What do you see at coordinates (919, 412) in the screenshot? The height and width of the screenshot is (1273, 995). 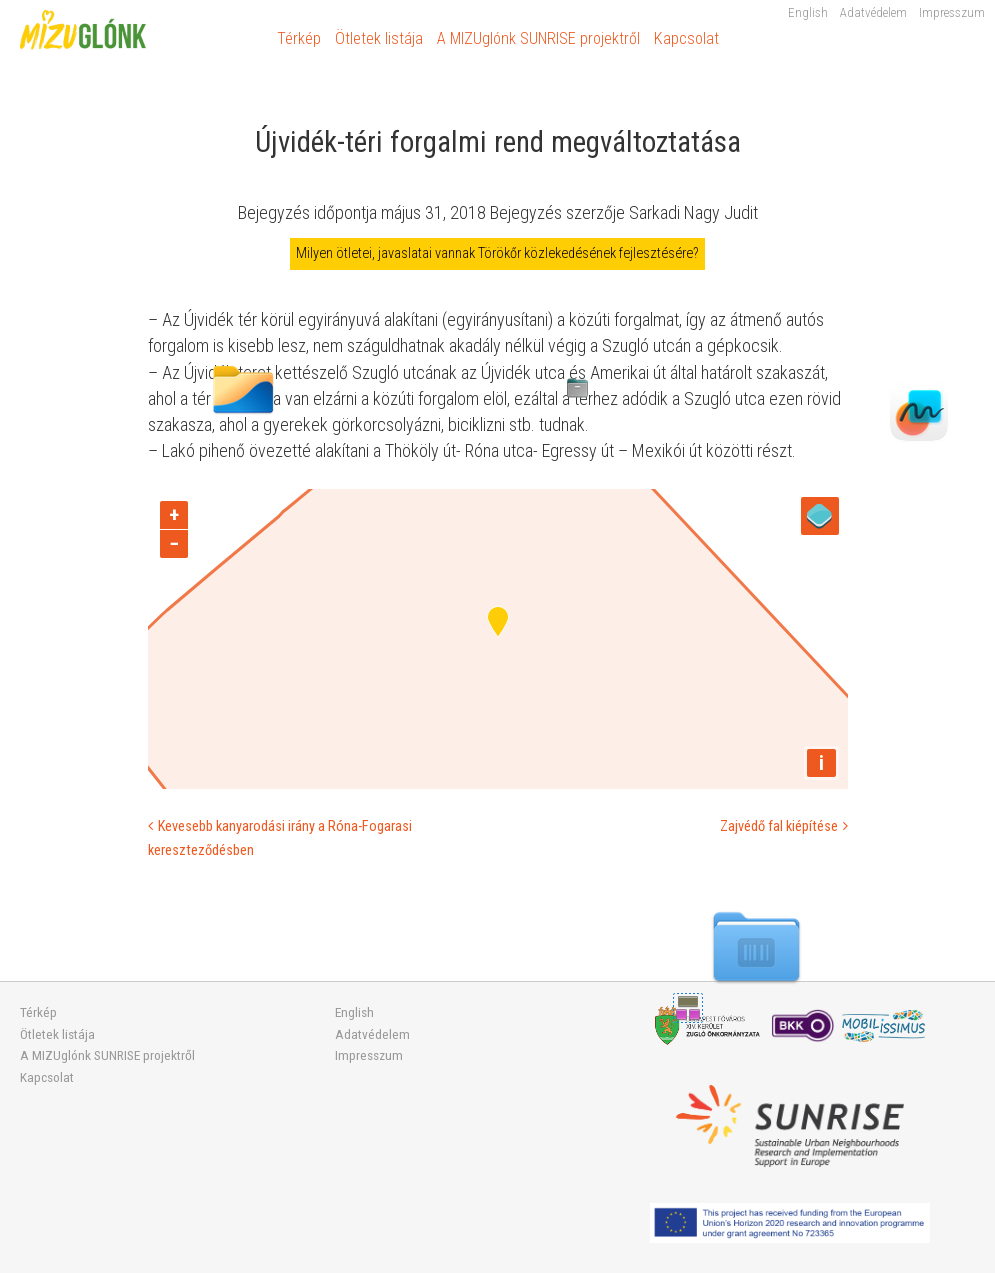 I see `open freeform app for brainstorming and sketching` at bounding box center [919, 412].